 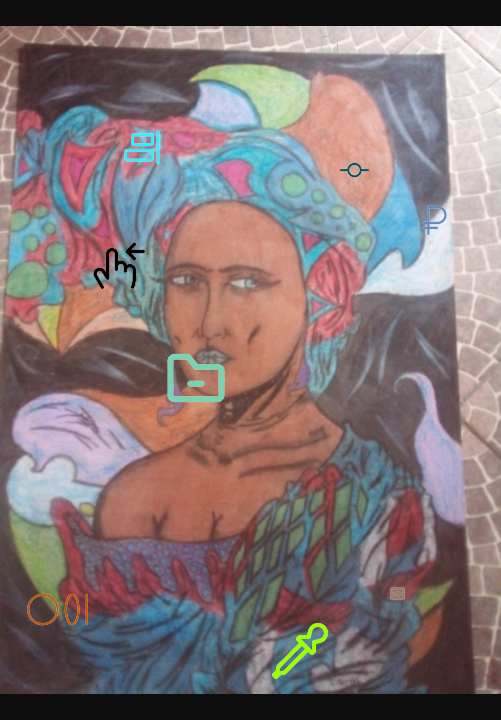 I want to click on select a color from the canvas, so click(x=300, y=651).